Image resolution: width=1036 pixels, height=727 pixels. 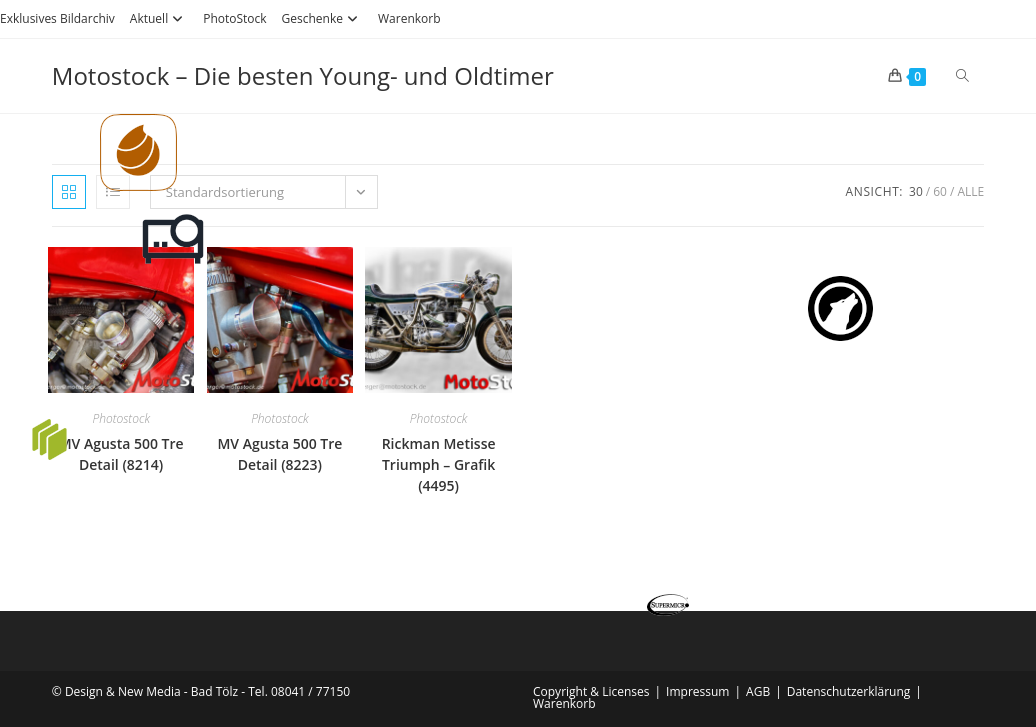 I want to click on open MediBang Paint app, so click(x=138, y=152).